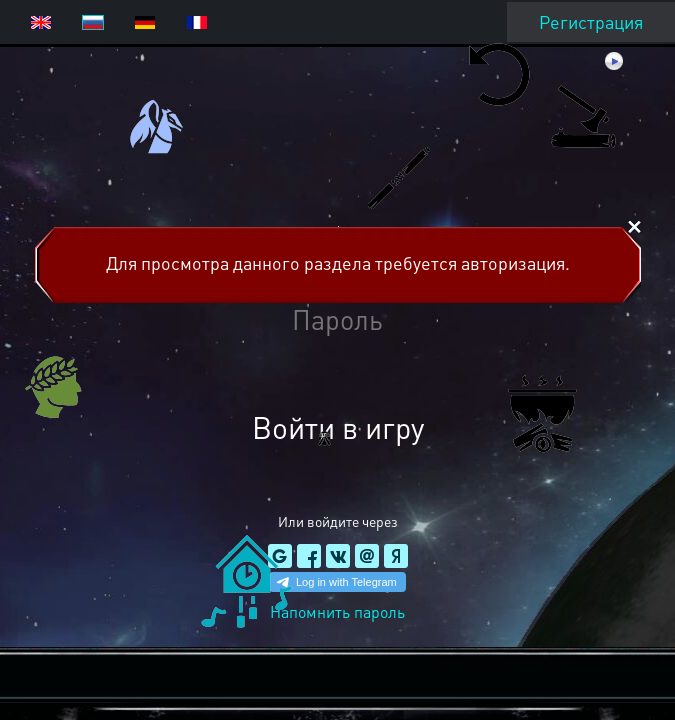 This screenshot has width=675, height=720. Describe the element at coordinates (247, 582) in the screenshot. I see `set a scheduled reminder or alarm` at that location.